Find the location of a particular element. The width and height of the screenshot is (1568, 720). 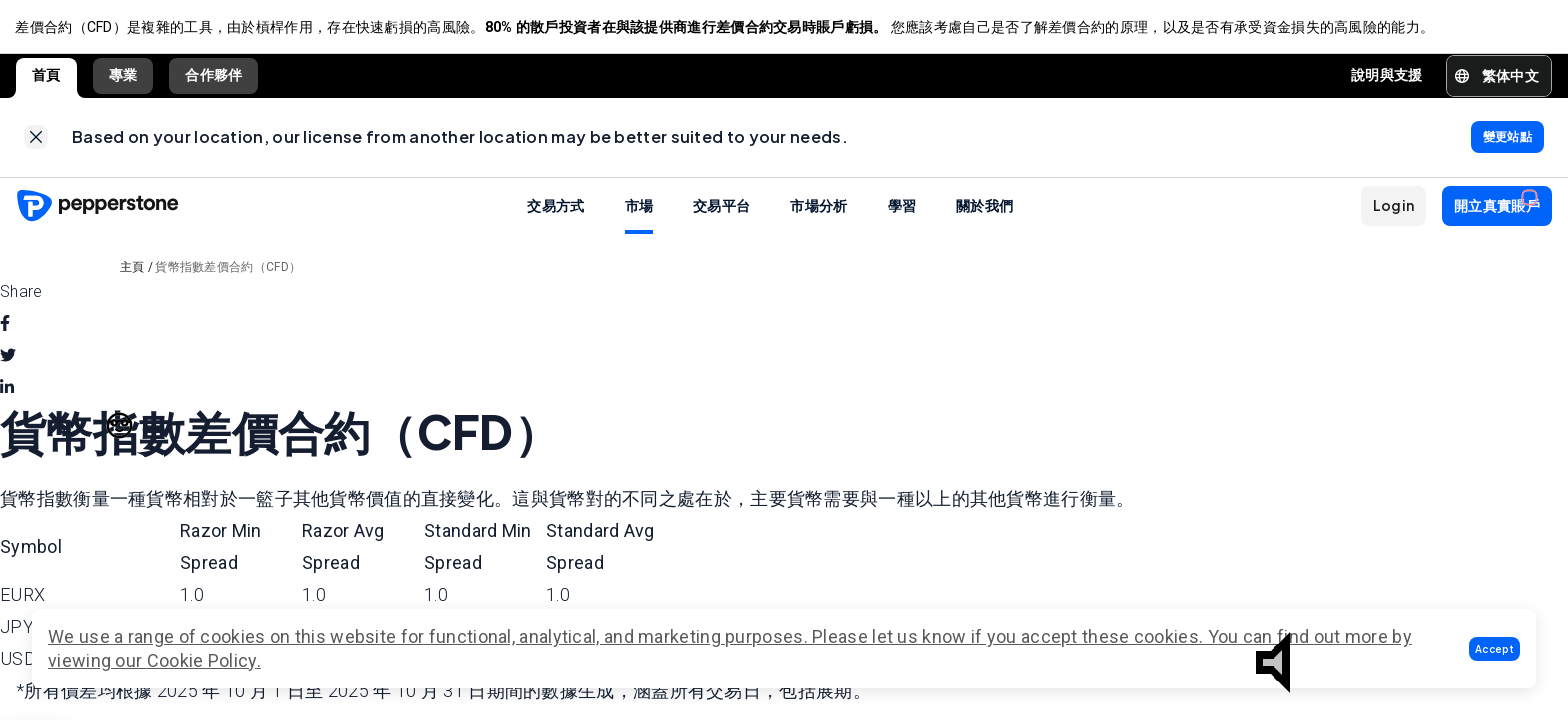

a default placeholder or empty state container is located at coordinates (1529, 197).